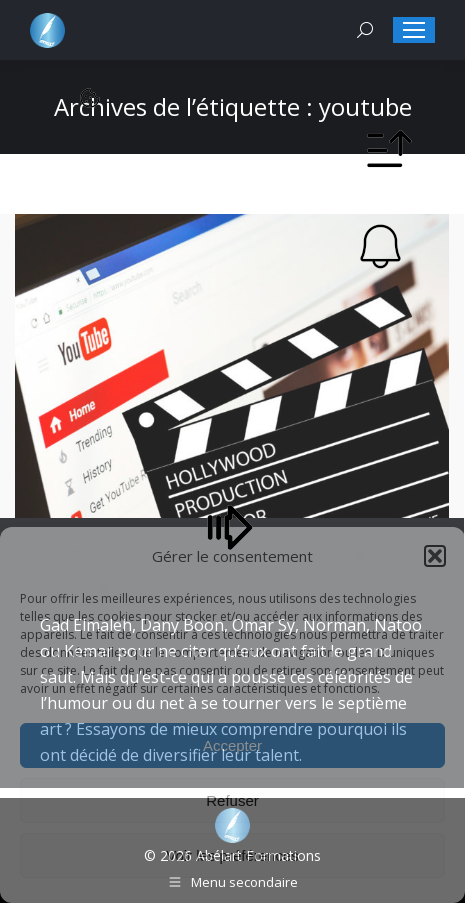 Image resolution: width=465 pixels, height=903 pixels. Describe the element at coordinates (228, 527) in the screenshot. I see `skip forward or jump to the end` at that location.